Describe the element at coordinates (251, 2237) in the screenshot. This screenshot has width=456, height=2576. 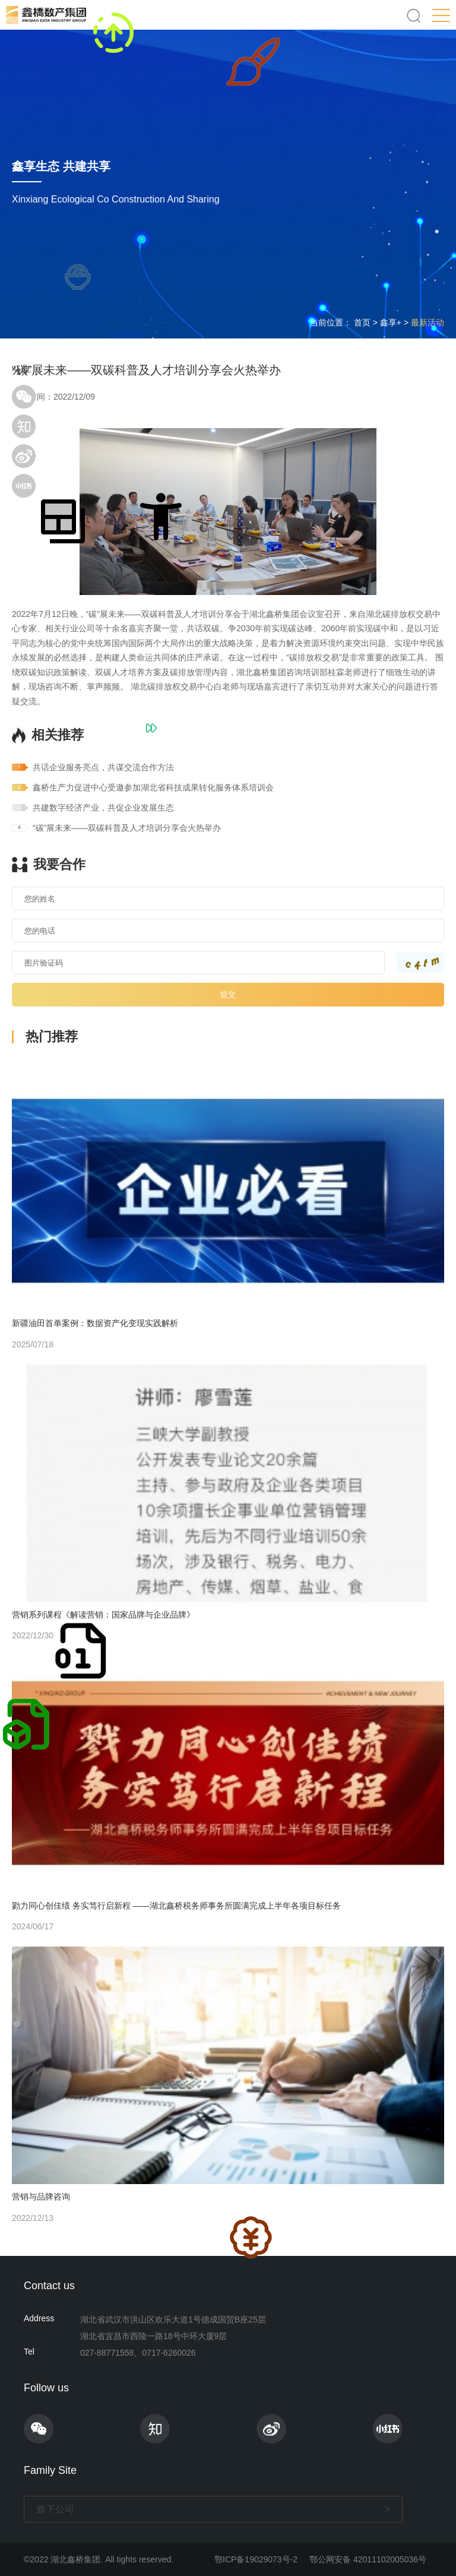
I see `indicates japanese yen currency or pricing` at that location.